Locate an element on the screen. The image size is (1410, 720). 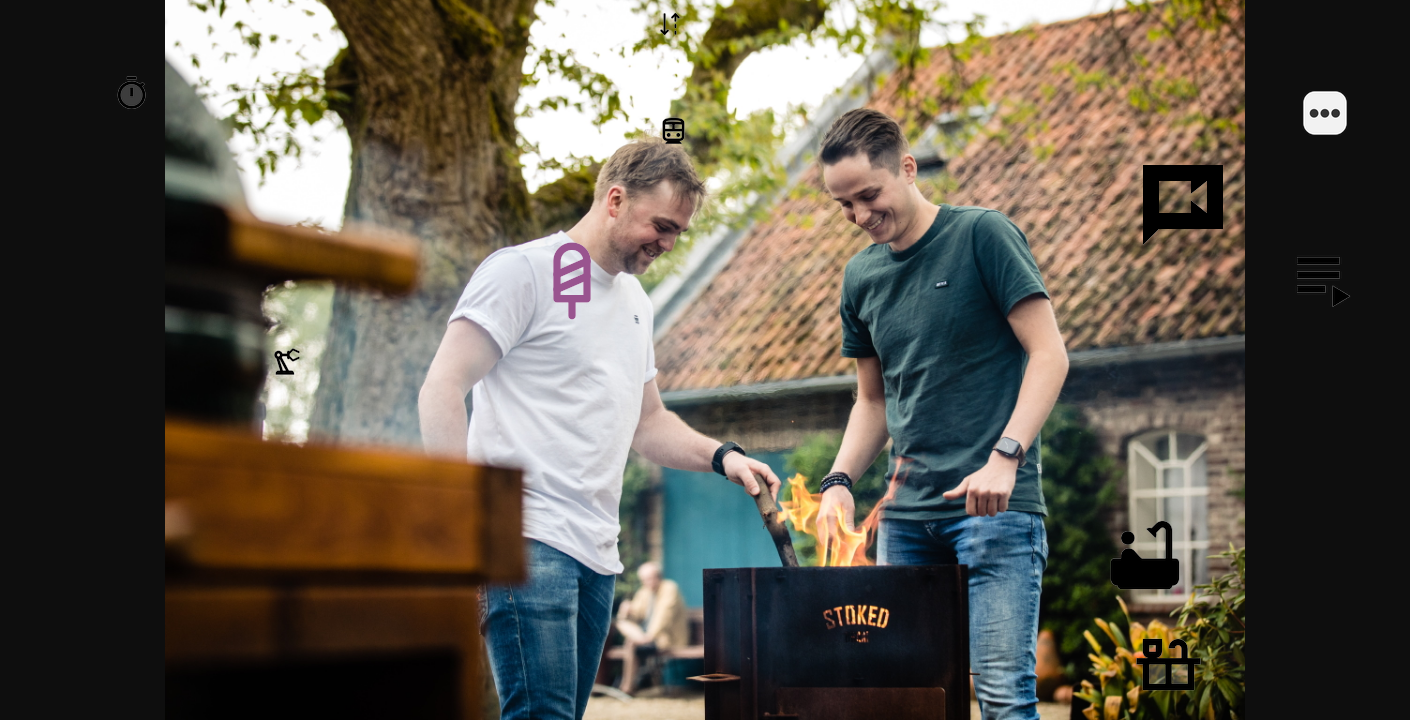
transfer data downward is located at coordinates (670, 24).